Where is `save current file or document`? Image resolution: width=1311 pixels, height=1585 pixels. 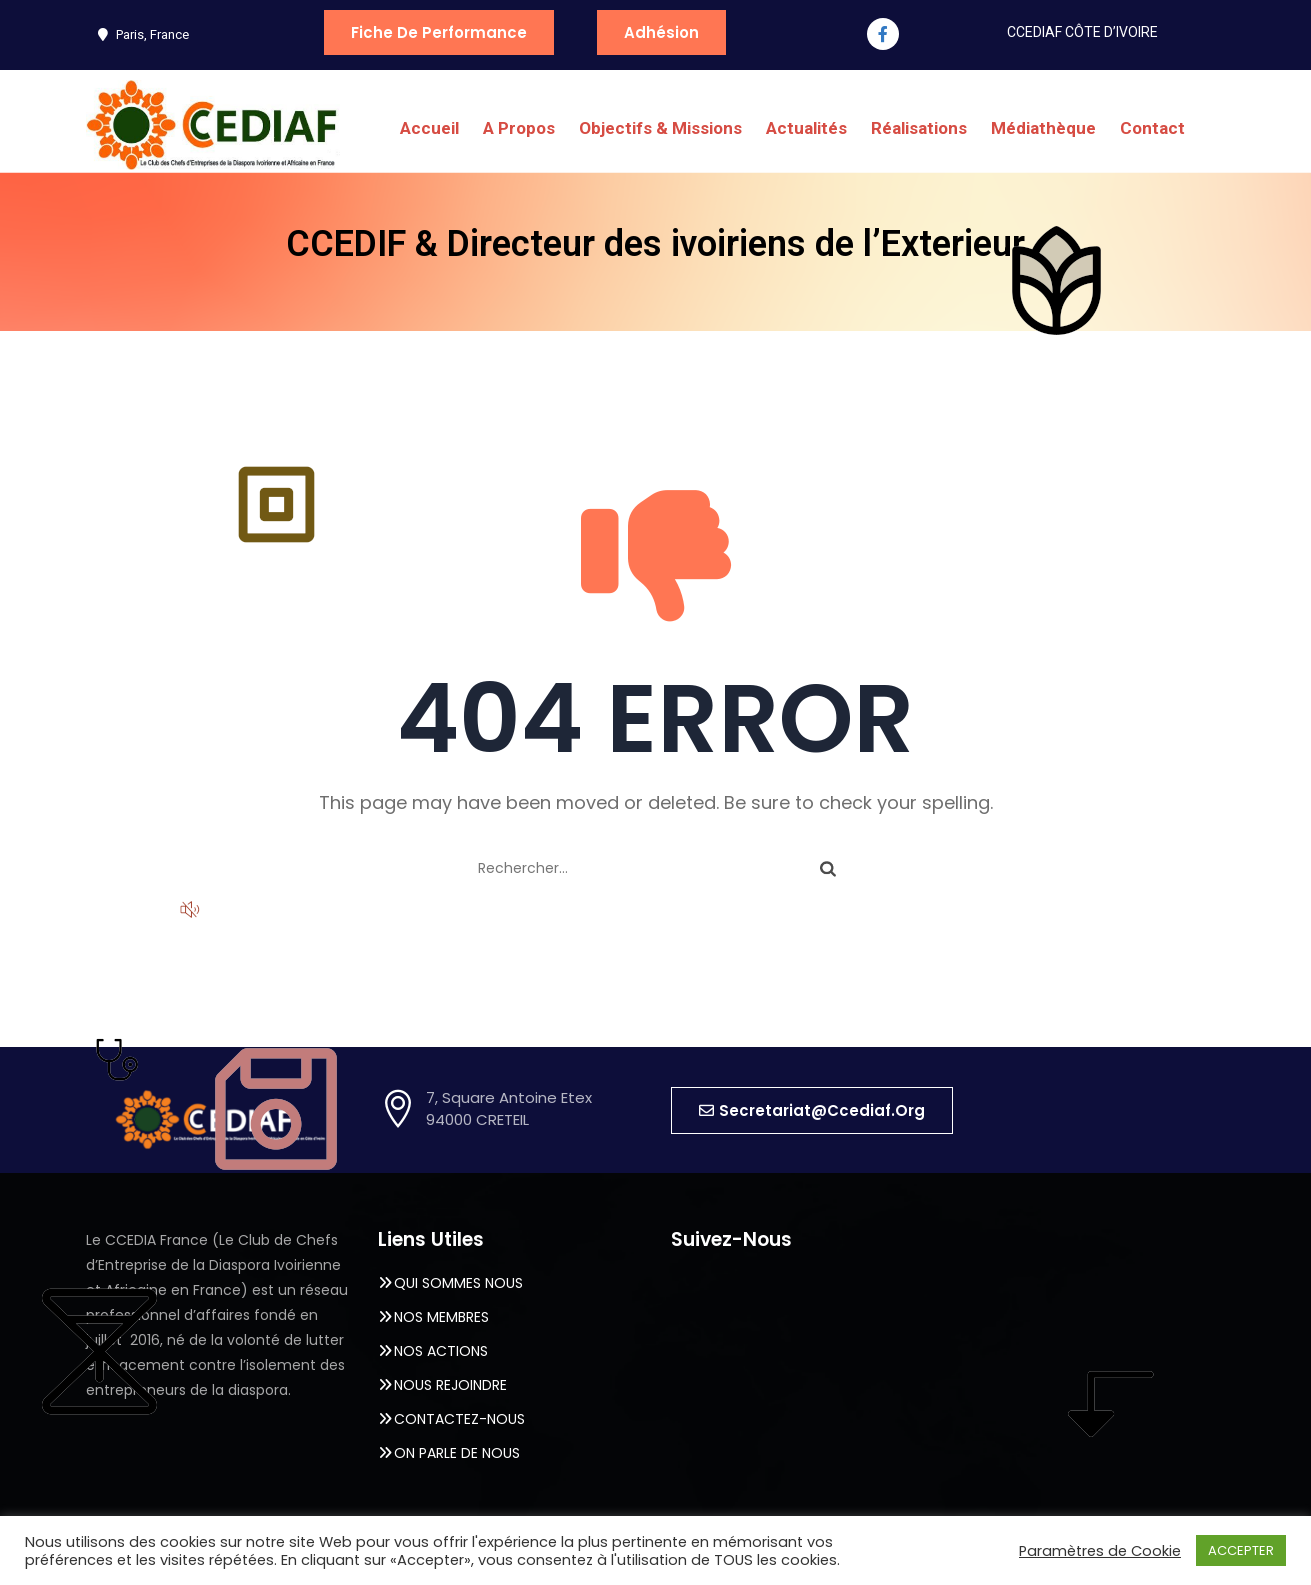
save current file or document is located at coordinates (276, 1109).